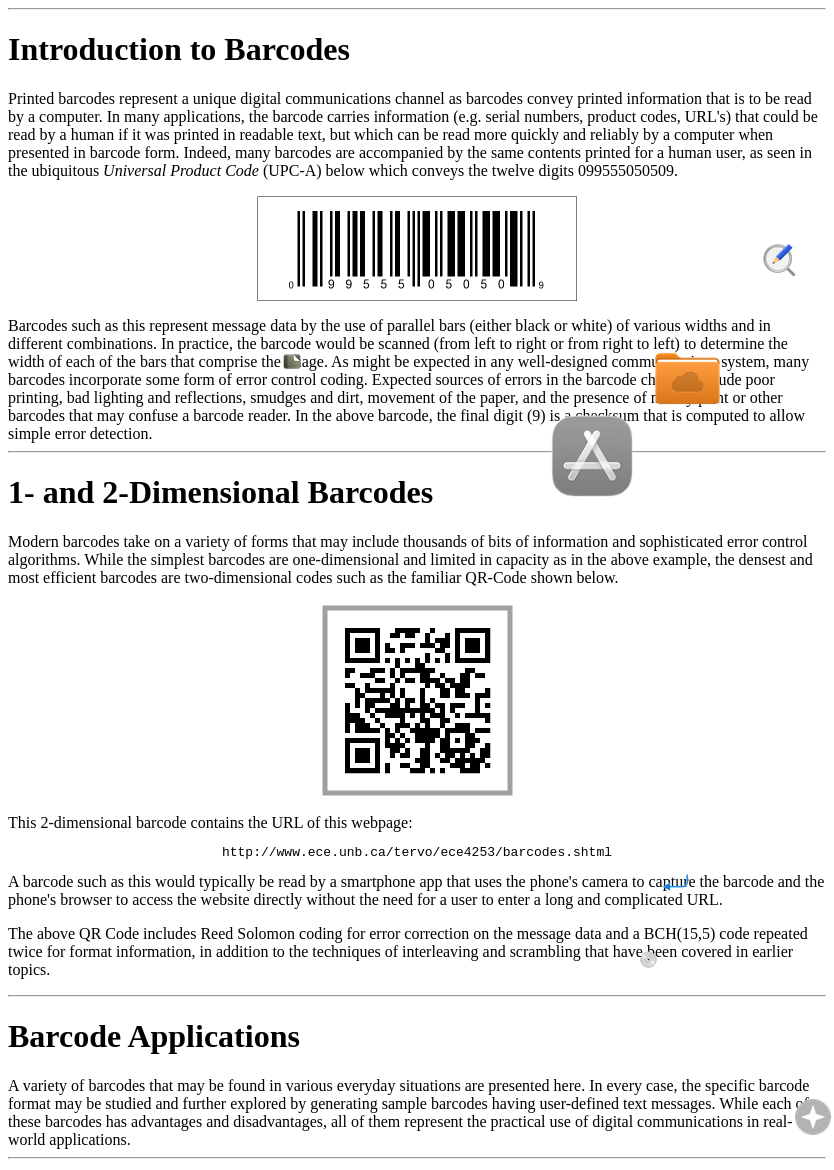 Image resolution: width=834 pixels, height=1170 pixels. What do you see at coordinates (687, 378) in the screenshot?
I see `access cloud-synced files and folders` at bounding box center [687, 378].